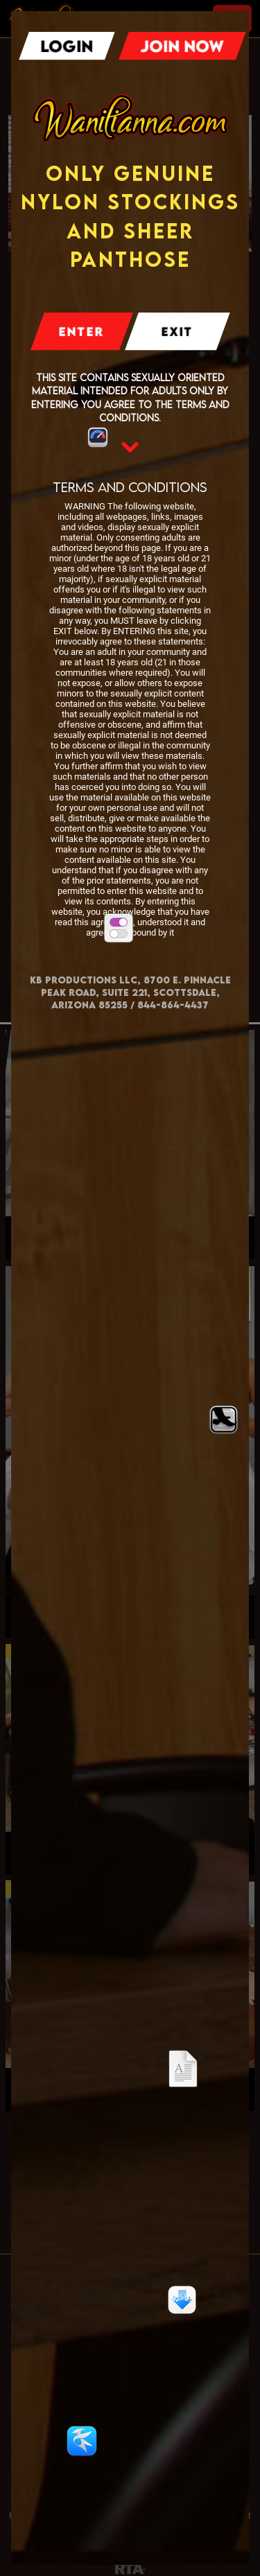 The width and height of the screenshot is (260, 2576). Describe the element at coordinates (183, 2069) in the screenshot. I see `a rich text format document file` at that location.